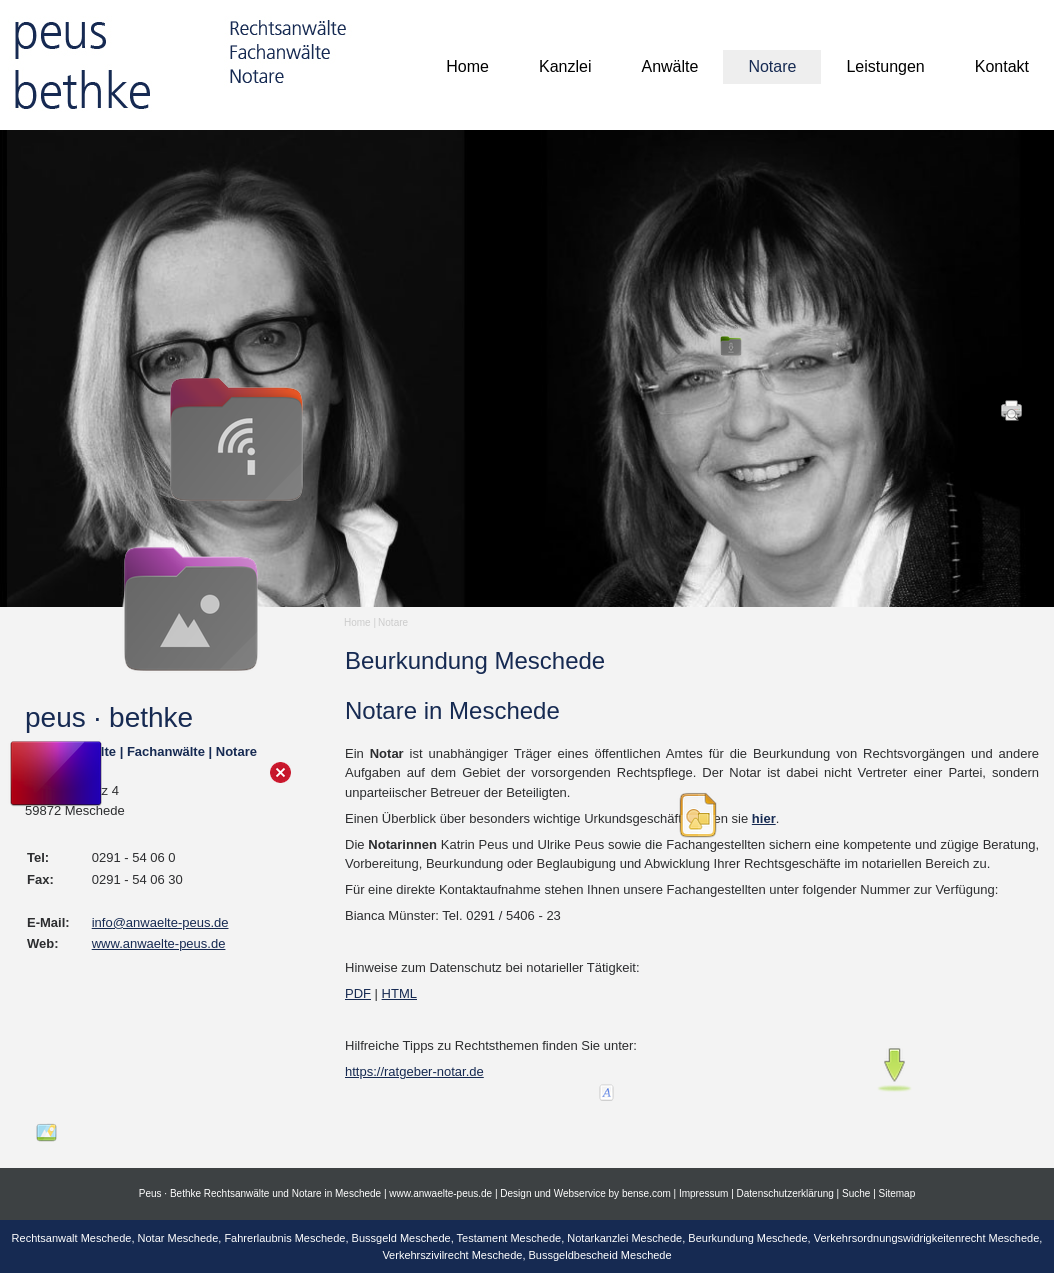 The width and height of the screenshot is (1054, 1273). I want to click on a font file type indicator, so click(606, 1092).